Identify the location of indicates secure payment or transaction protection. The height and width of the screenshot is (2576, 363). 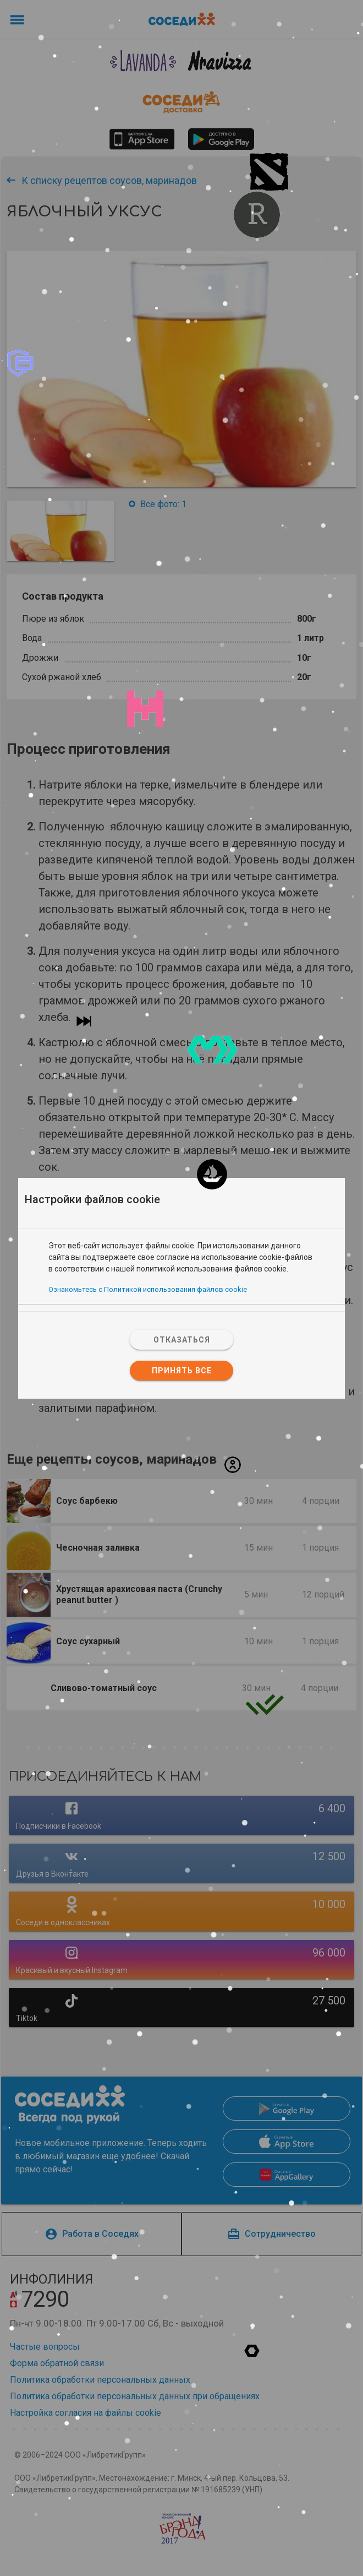
(19, 363).